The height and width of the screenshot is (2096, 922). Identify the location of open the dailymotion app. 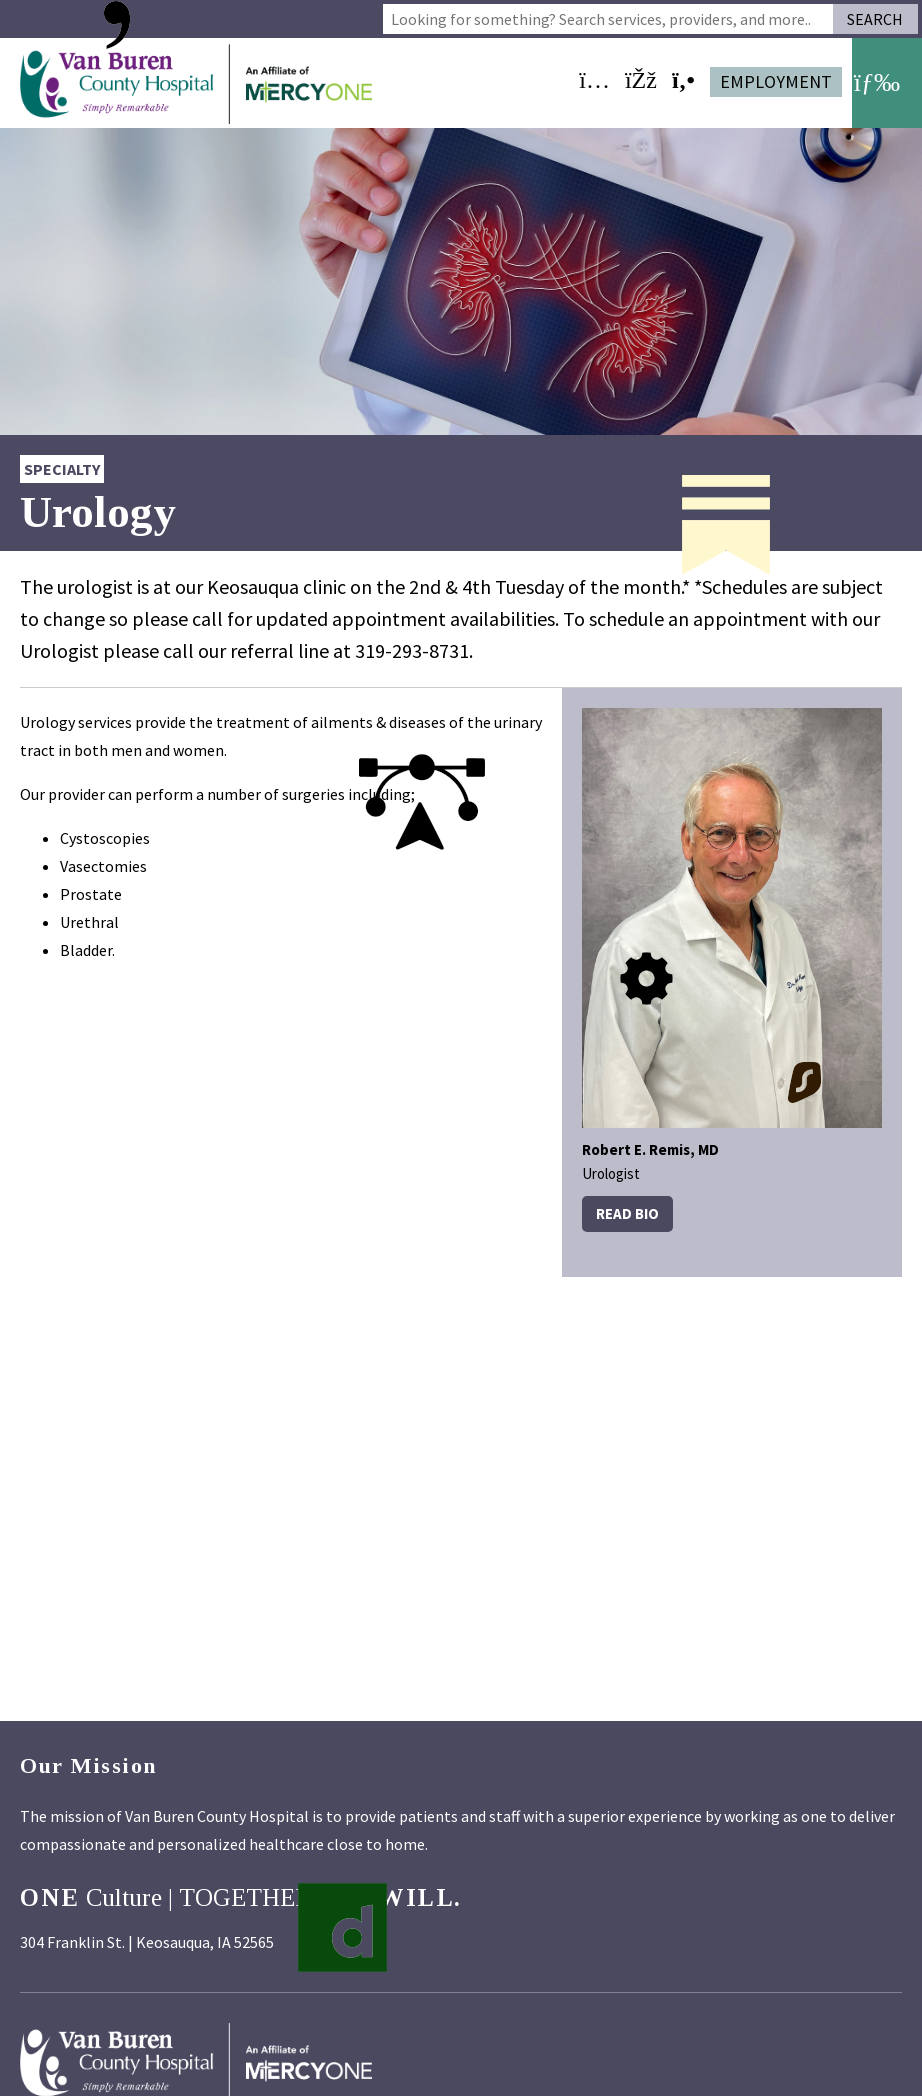
(342, 1927).